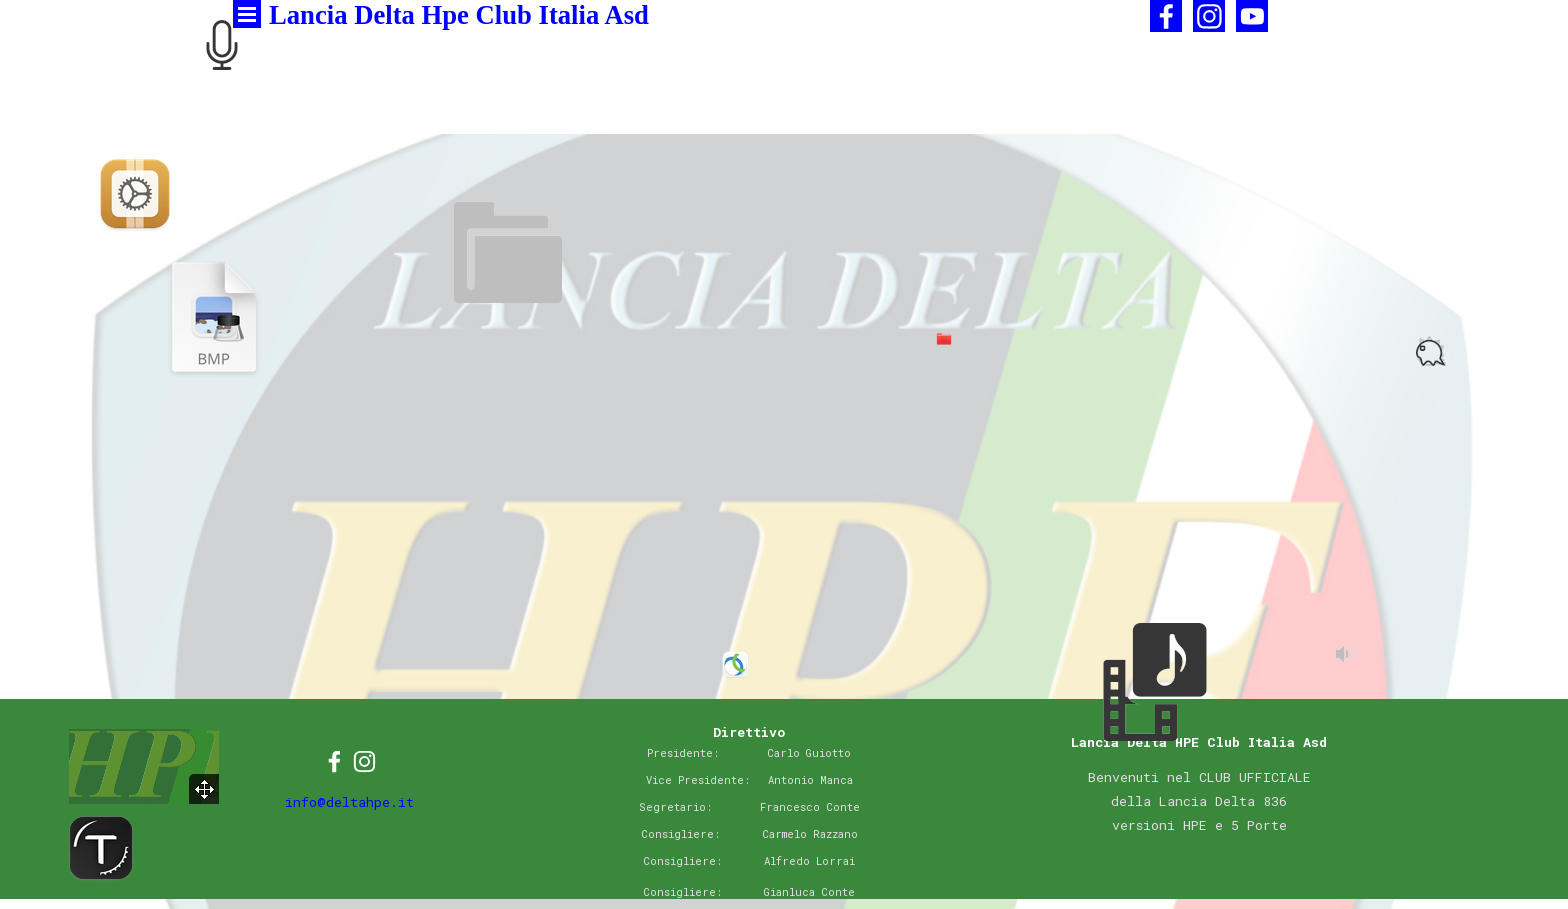  I want to click on indicates low volume level, so click(1347, 654).